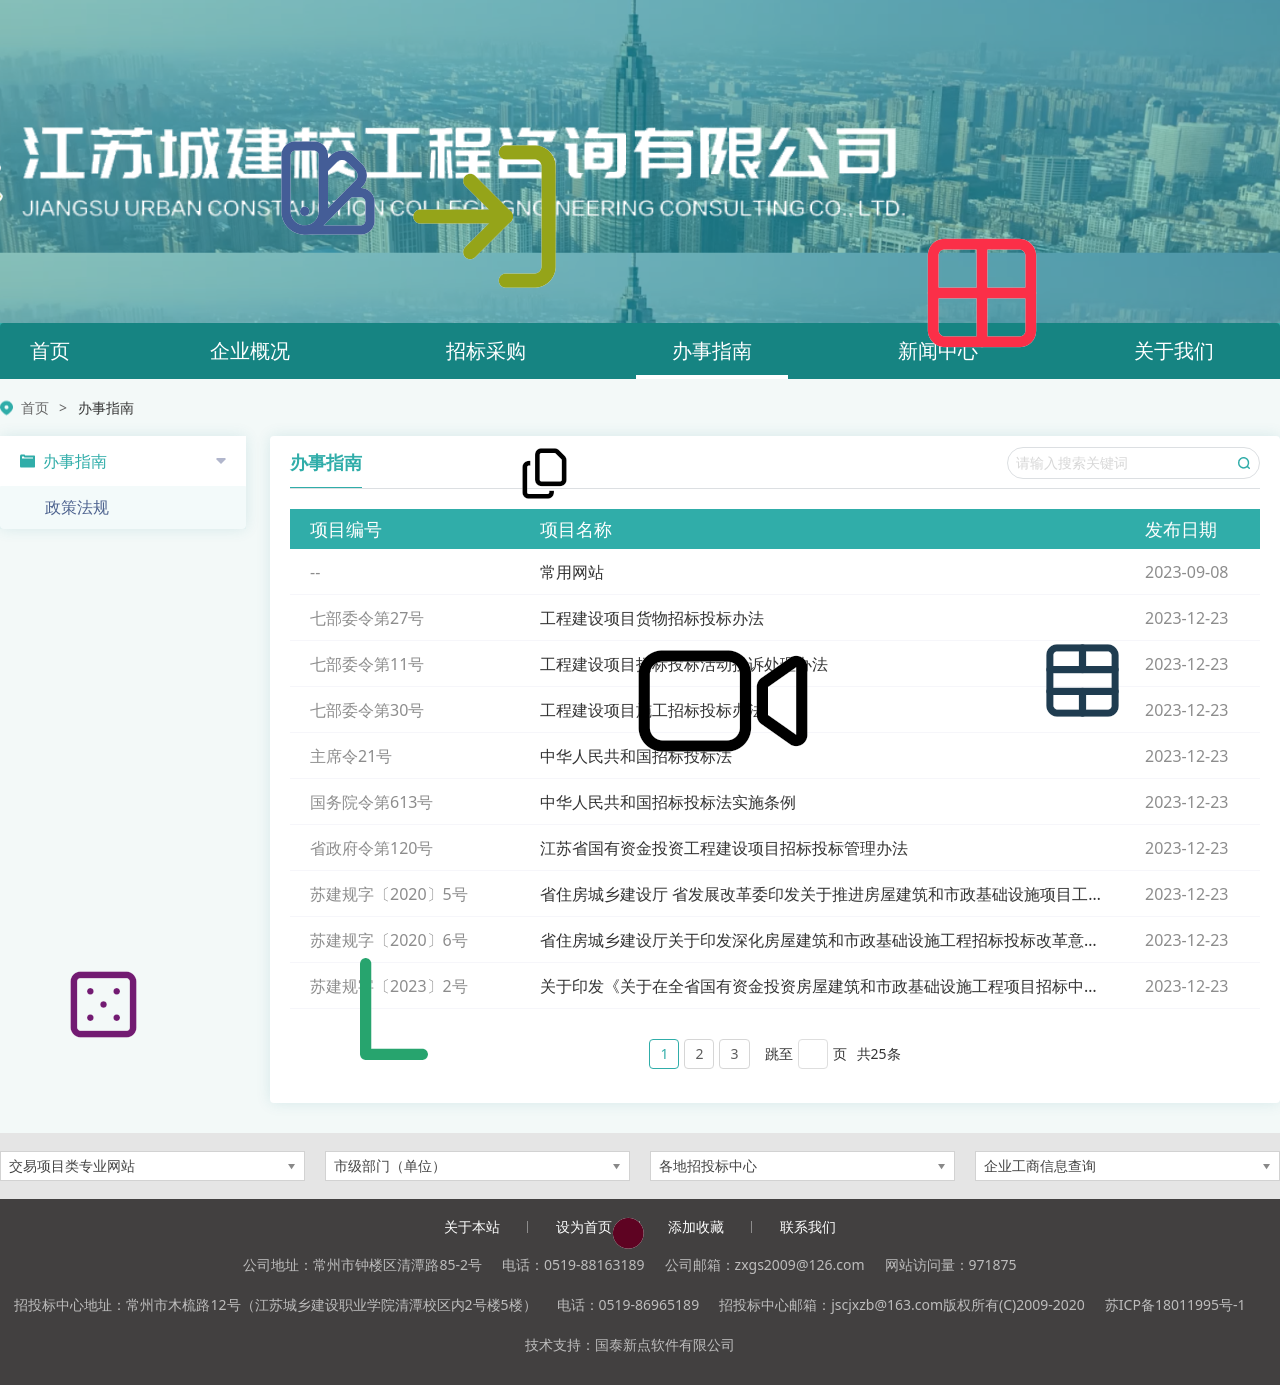  What do you see at coordinates (484, 216) in the screenshot?
I see `sign in to your account` at bounding box center [484, 216].